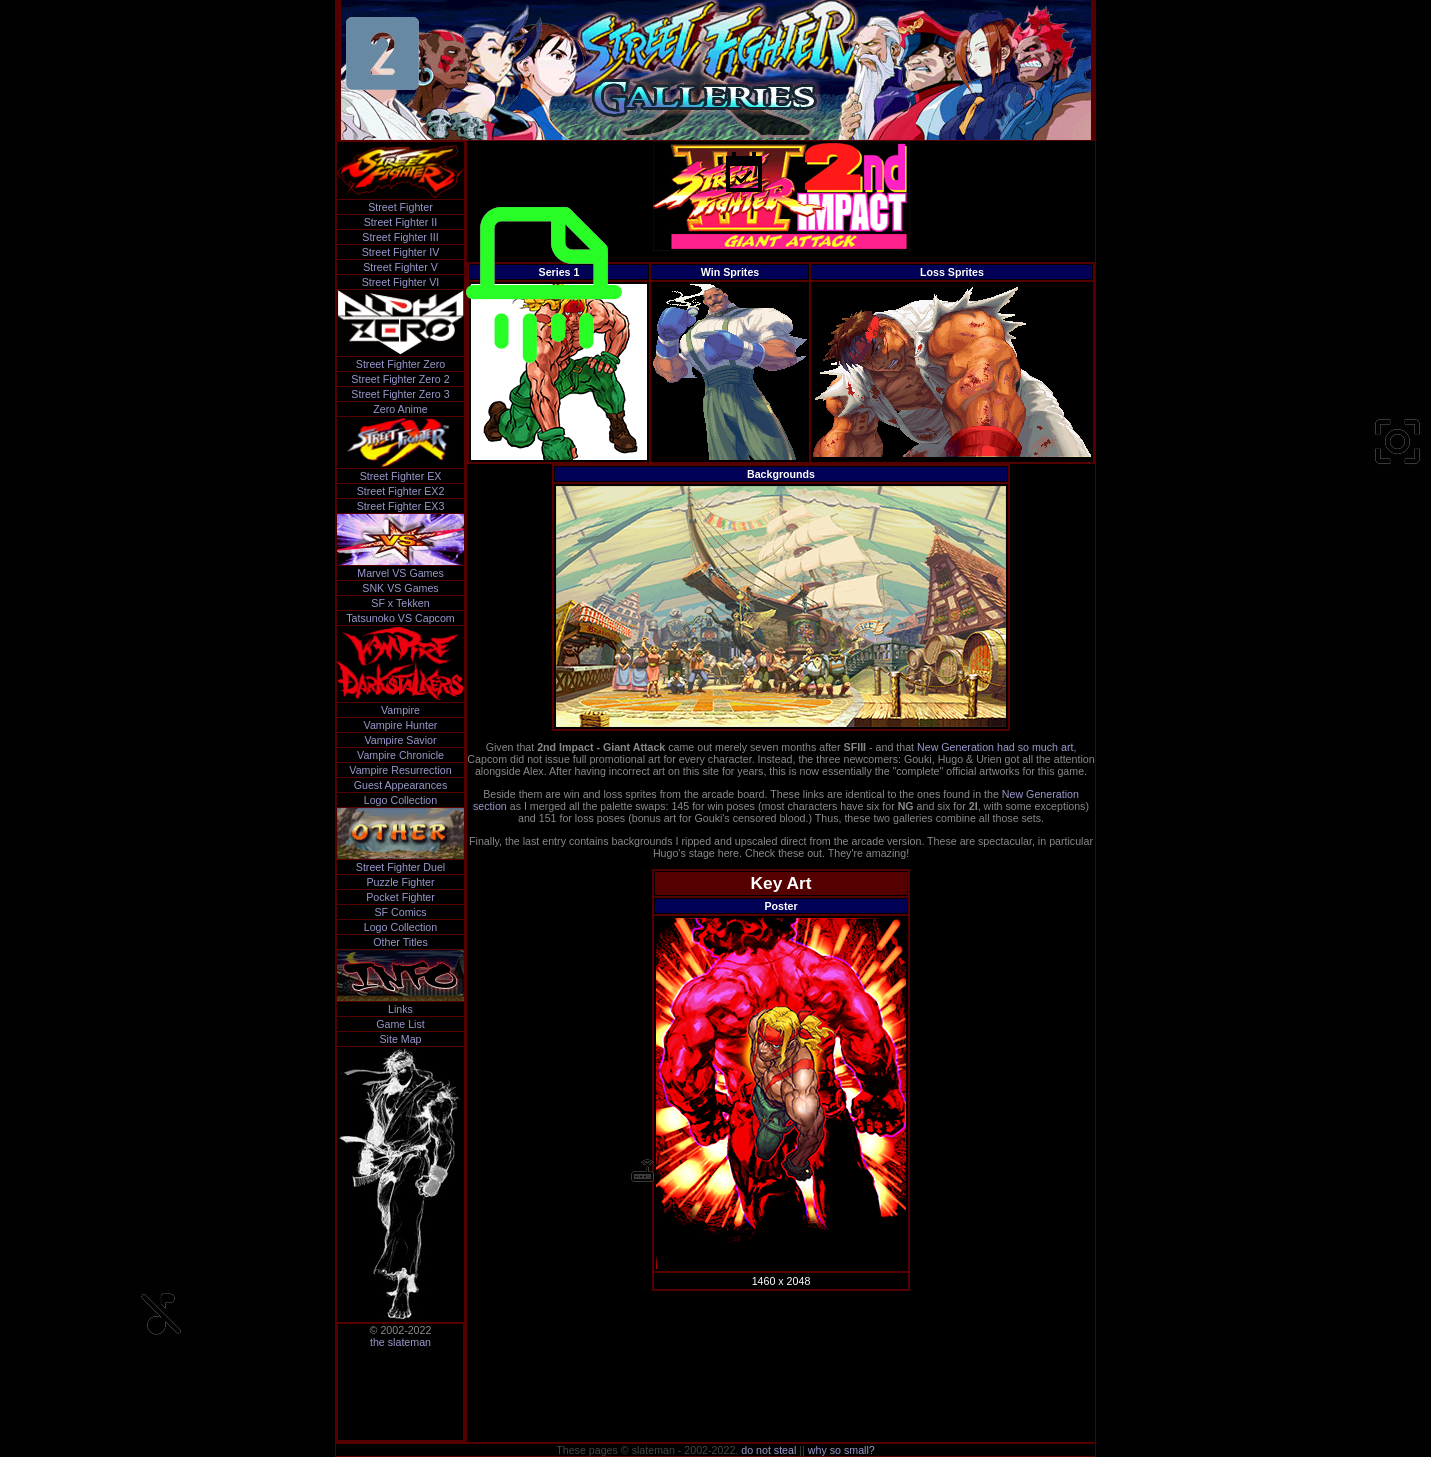 Image resolution: width=1431 pixels, height=1457 pixels. What do you see at coordinates (382, 53) in the screenshot?
I see `indicates step two in a multi-step process` at bounding box center [382, 53].